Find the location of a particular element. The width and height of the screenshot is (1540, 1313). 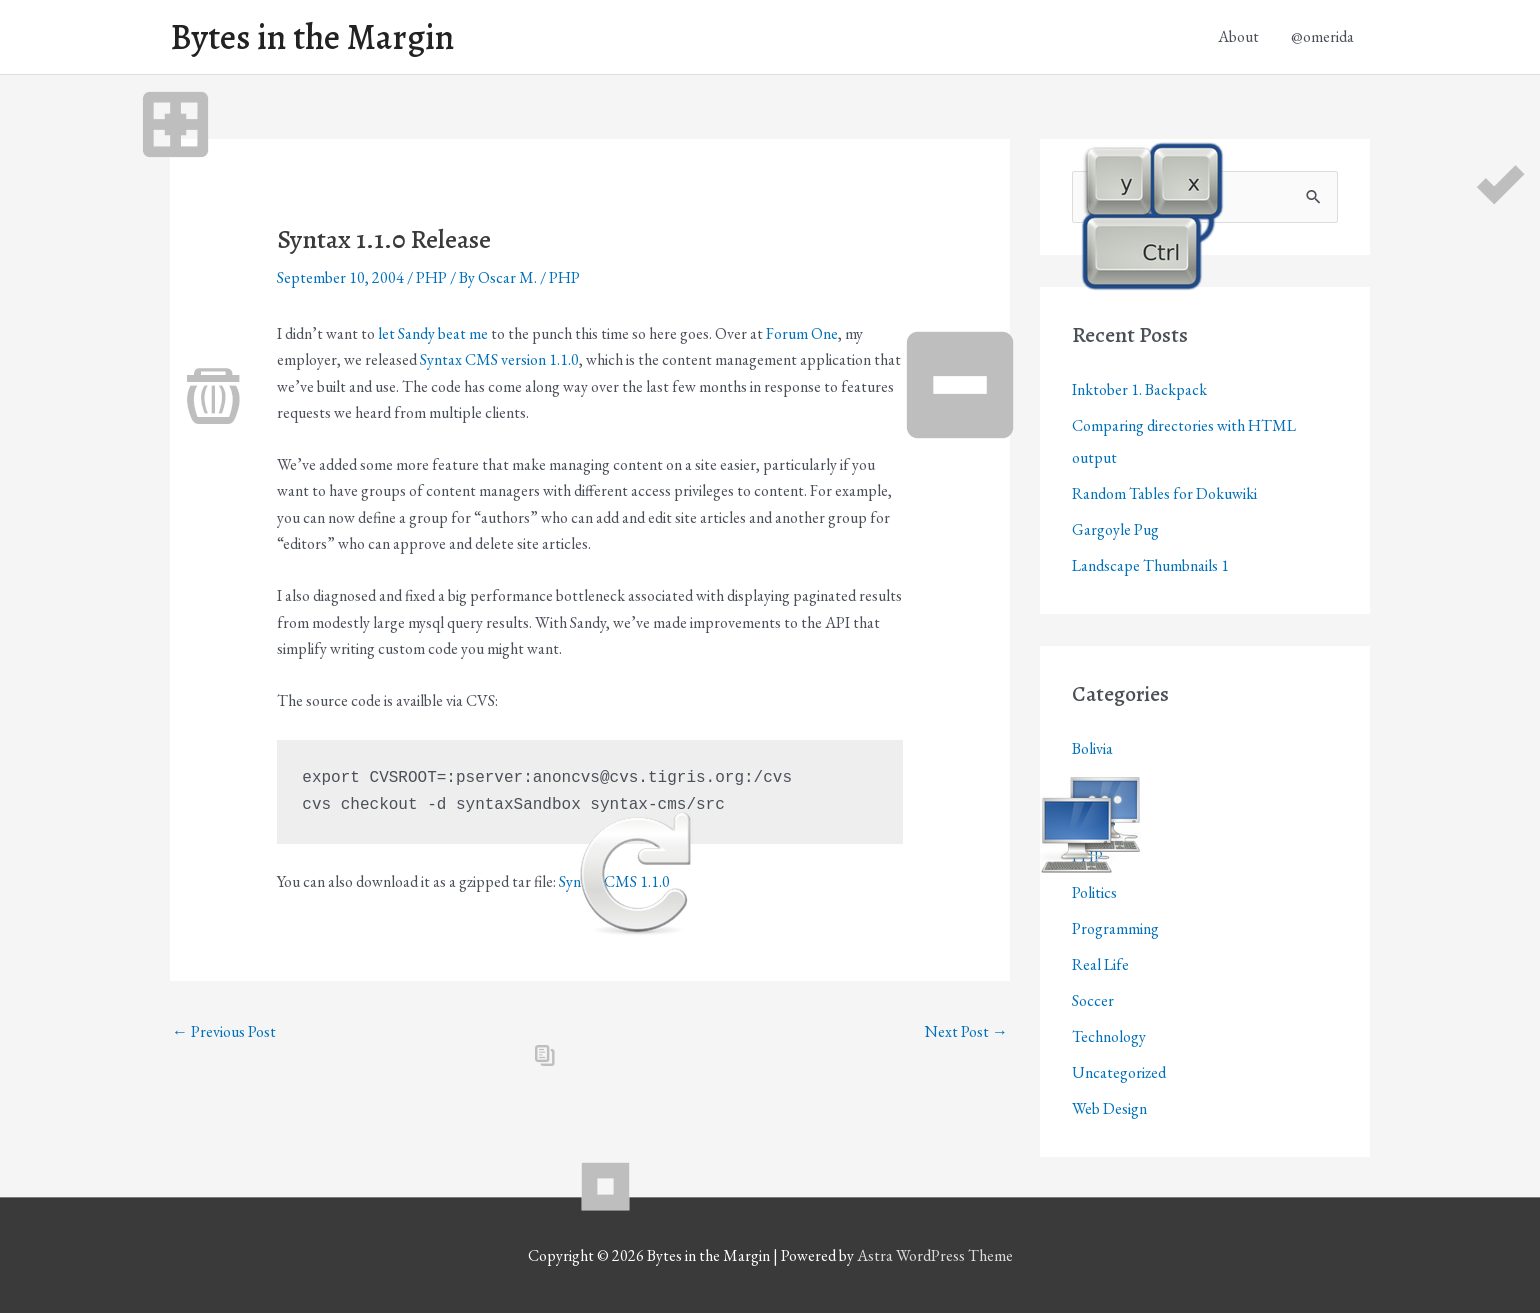

fit content to window is located at coordinates (175, 124).